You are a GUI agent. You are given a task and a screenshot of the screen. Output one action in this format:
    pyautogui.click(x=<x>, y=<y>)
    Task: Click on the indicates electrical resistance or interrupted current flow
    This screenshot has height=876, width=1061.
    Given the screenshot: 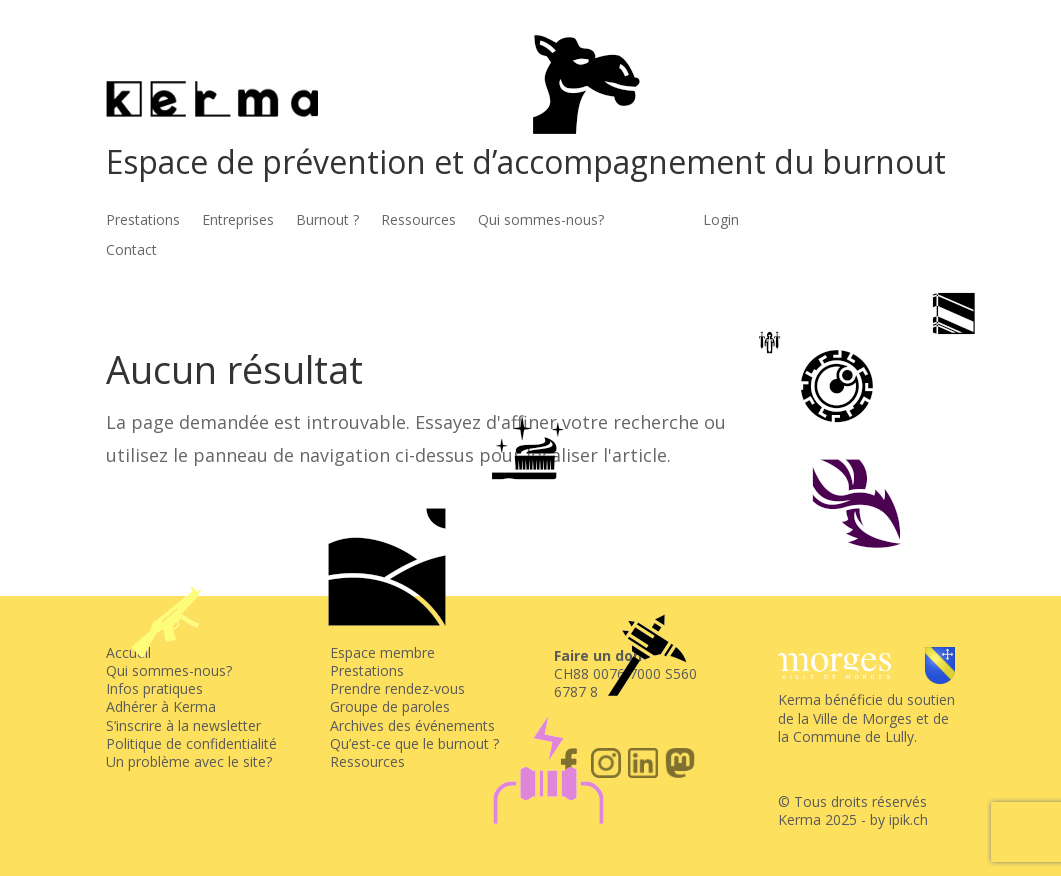 What is the action you would take?
    pyautogui.click(x=548, y=768)
    